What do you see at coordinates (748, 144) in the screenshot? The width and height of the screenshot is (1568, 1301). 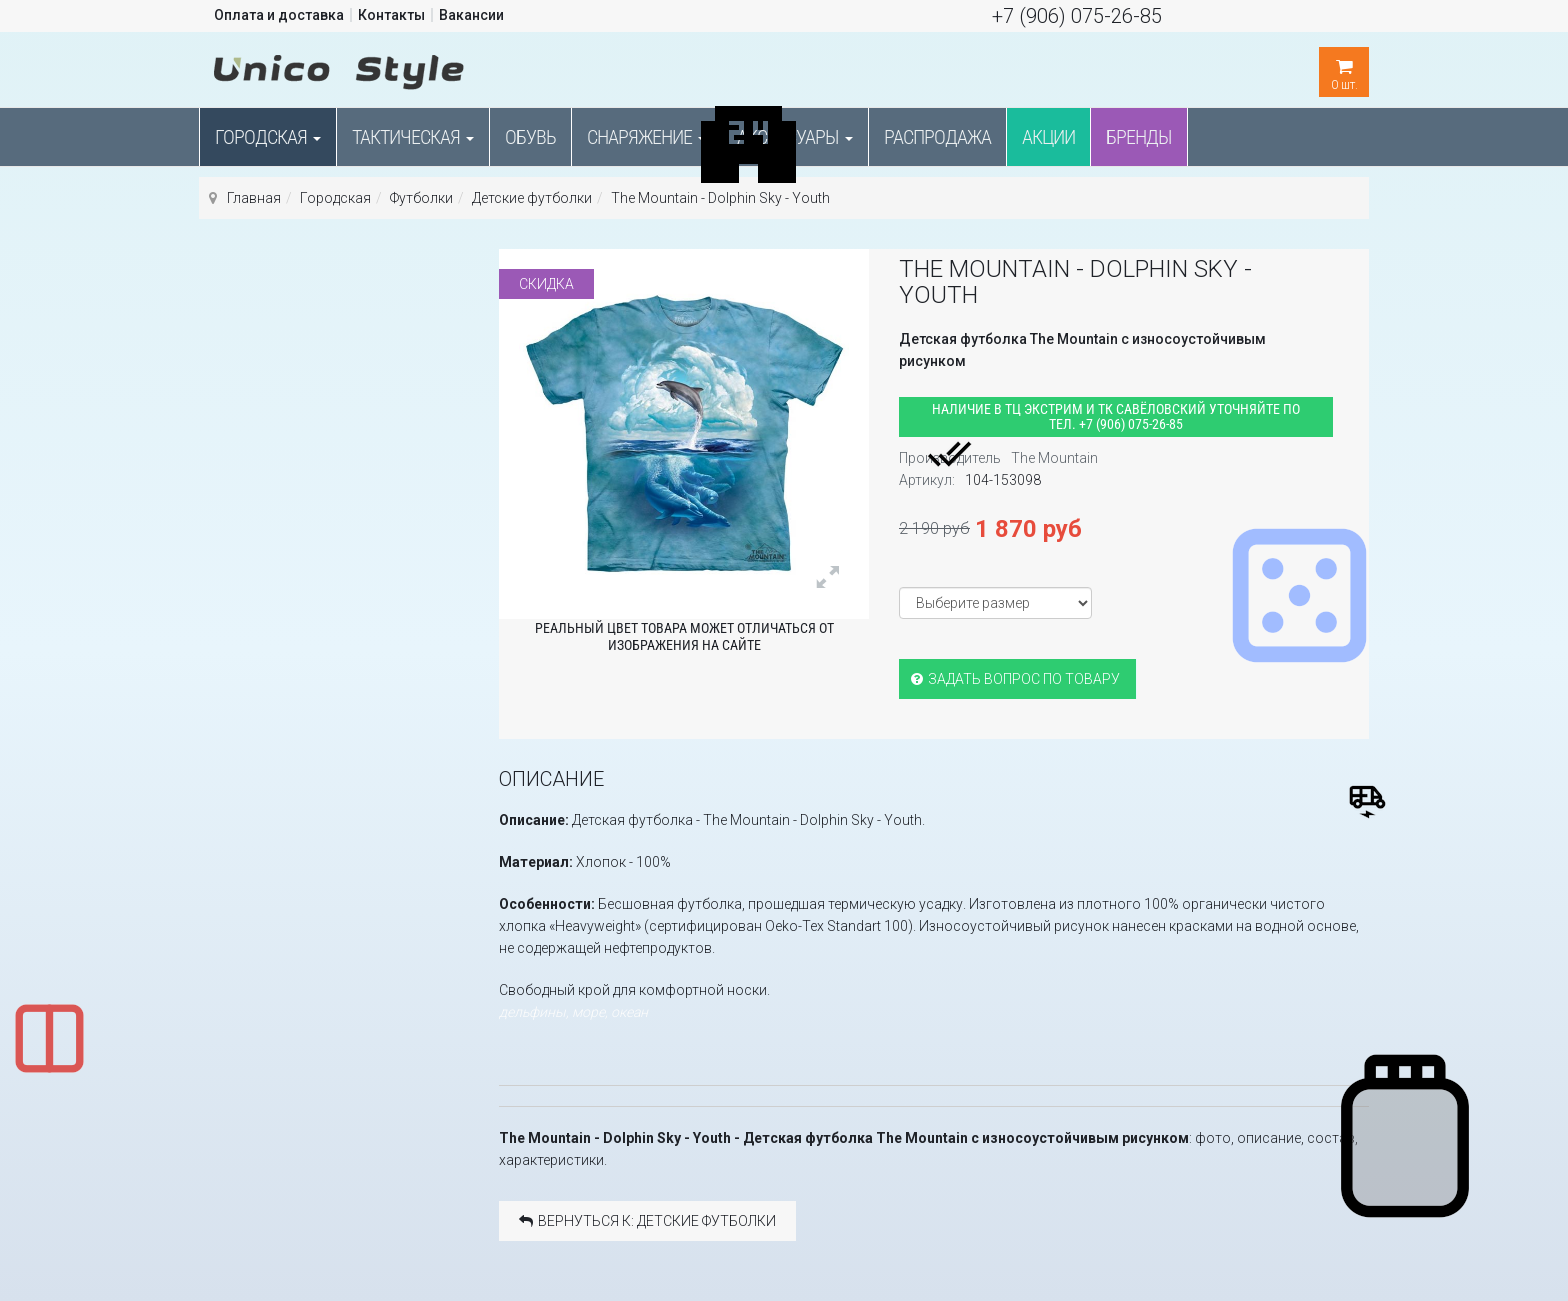 I see `find nearby convenience stores` at bounding box center [748, 144].